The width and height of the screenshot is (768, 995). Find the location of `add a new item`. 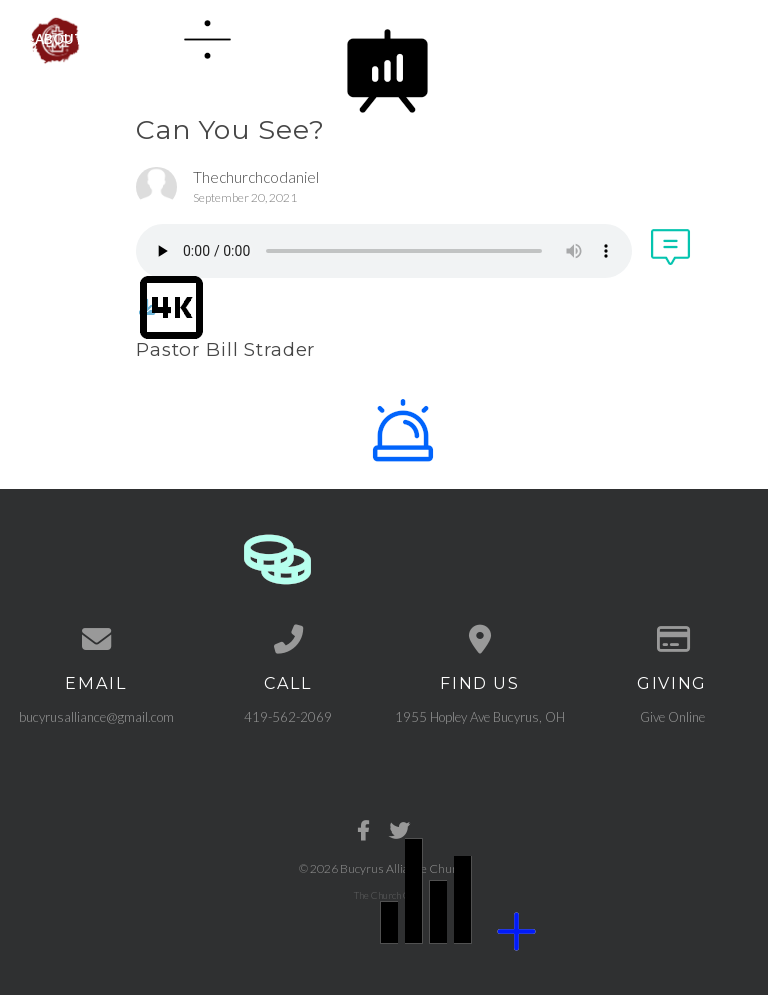

add a new item is located at coordinates (516, 931).